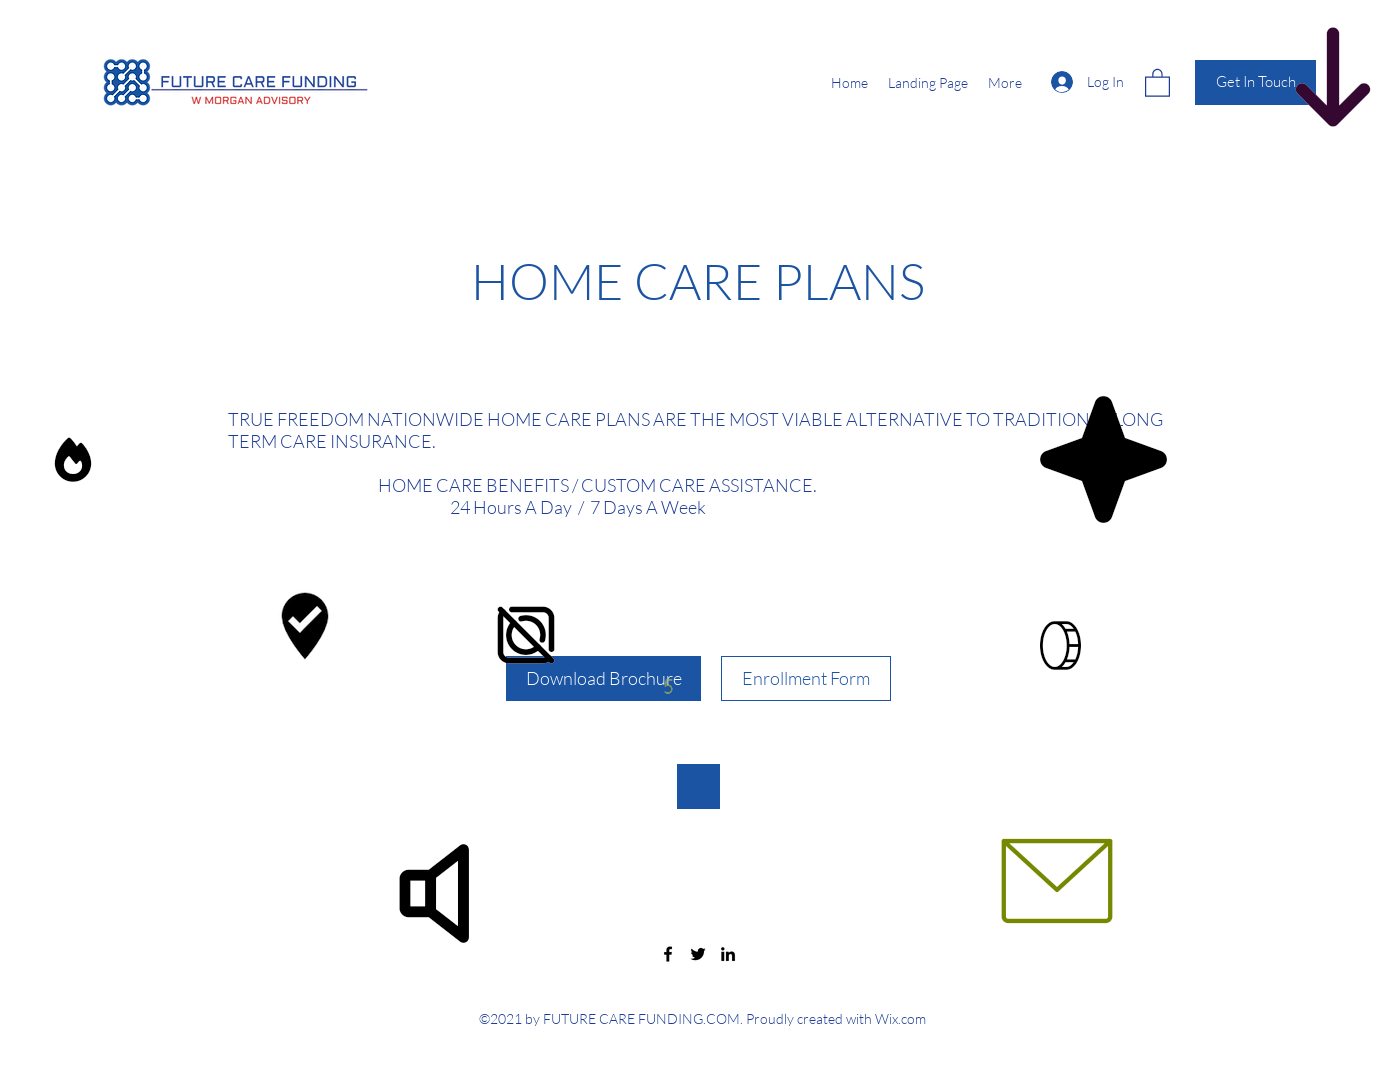 This screenshot has width=1396, height=1070. I want to click on confirm or select a location, so click(305, 626).